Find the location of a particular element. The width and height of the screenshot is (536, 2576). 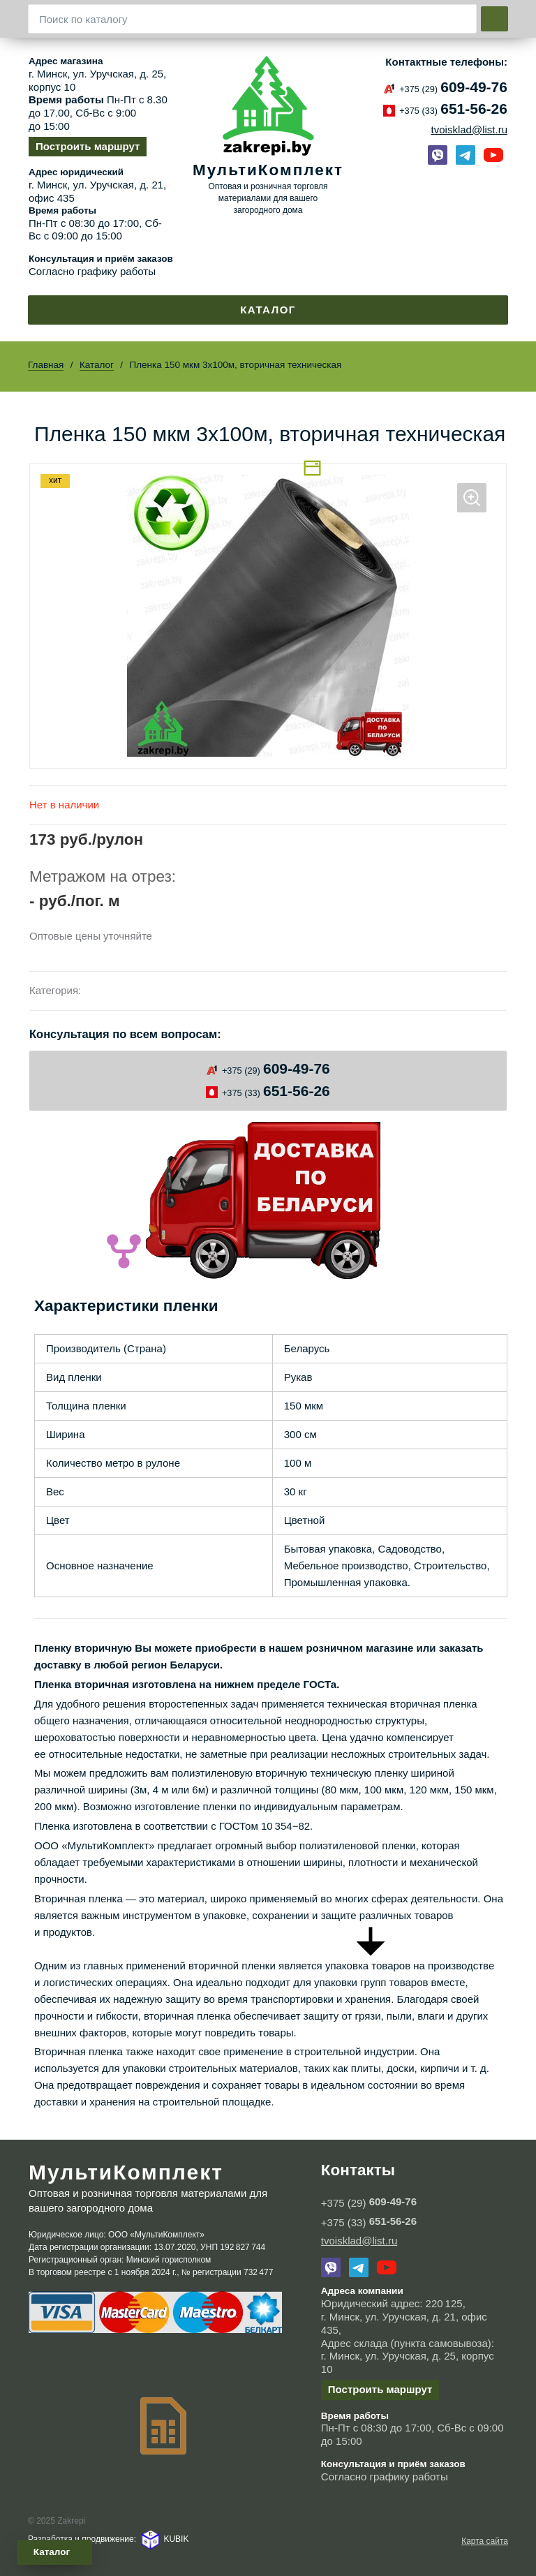

download a file or content is located at coordinates (371, 1941).